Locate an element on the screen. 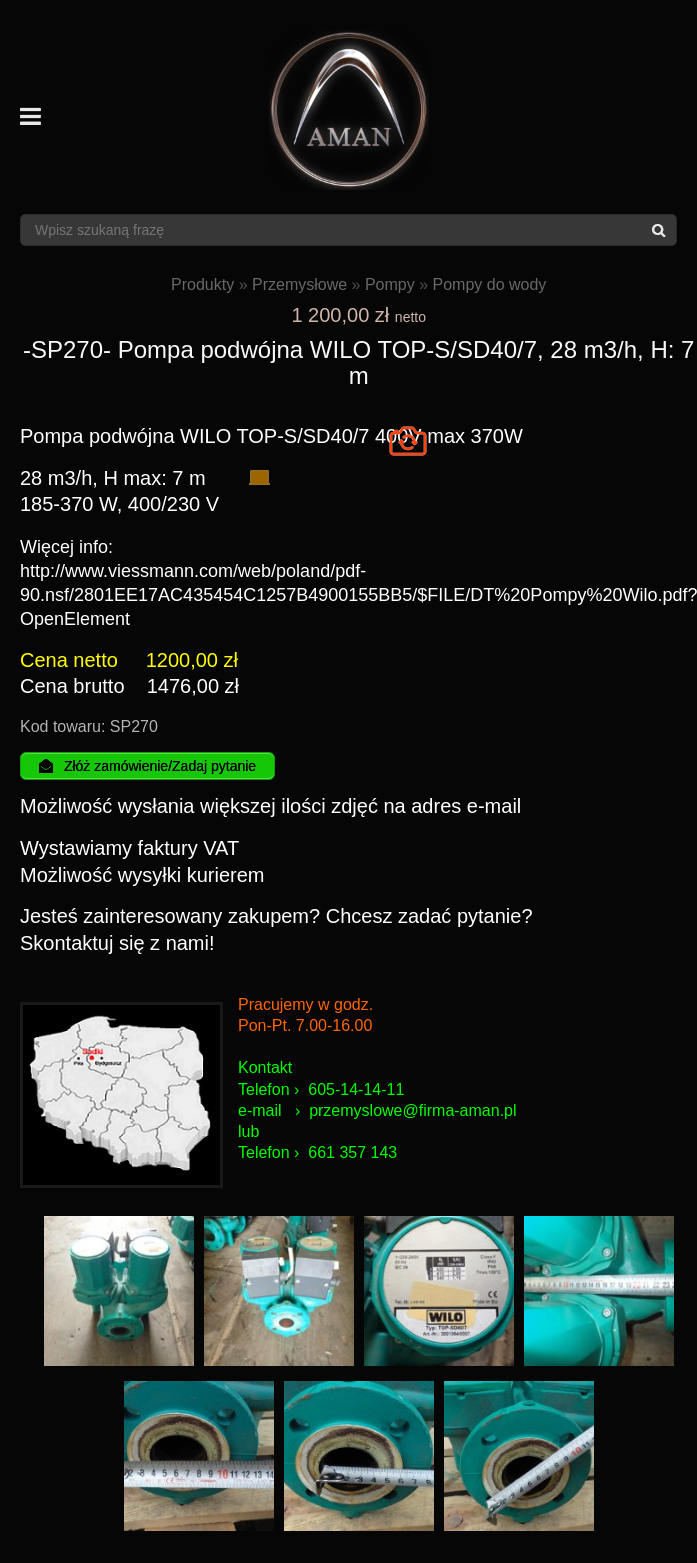 Image resolution: width=697 pixels, height=1563 pixels. switch to desktop view is located at coordinates (259, 477).